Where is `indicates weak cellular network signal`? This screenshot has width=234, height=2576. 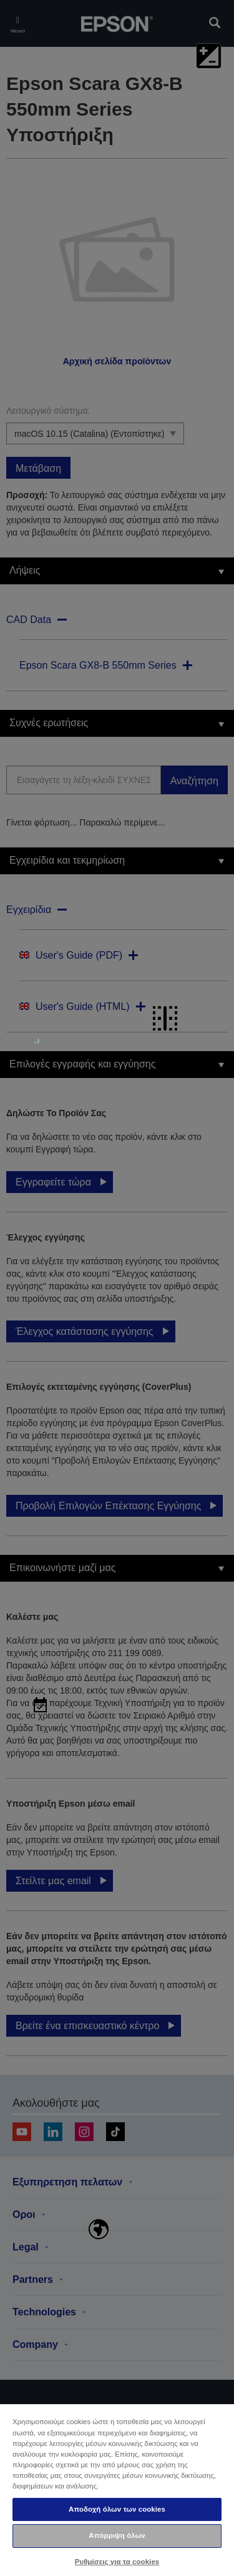
indicates weak cellular network signal is located at coordinates (42, 1037).